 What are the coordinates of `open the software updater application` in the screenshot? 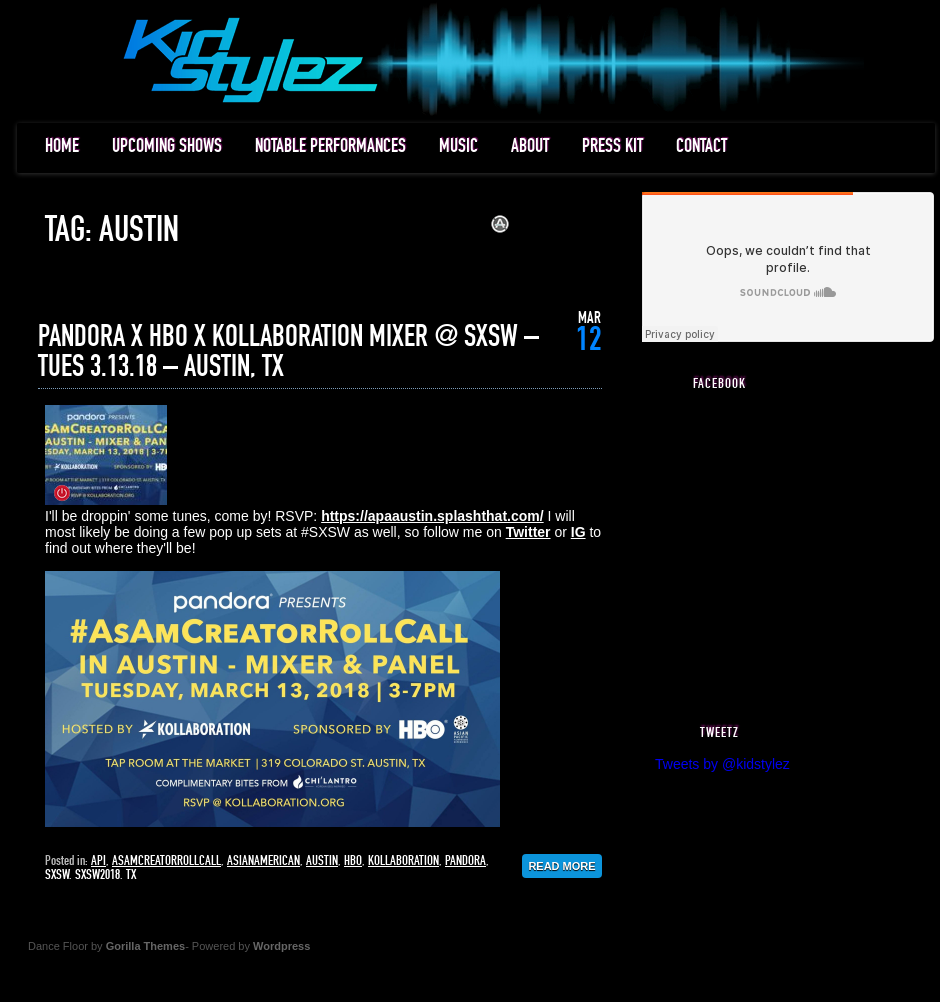 It's located at (500, 224).